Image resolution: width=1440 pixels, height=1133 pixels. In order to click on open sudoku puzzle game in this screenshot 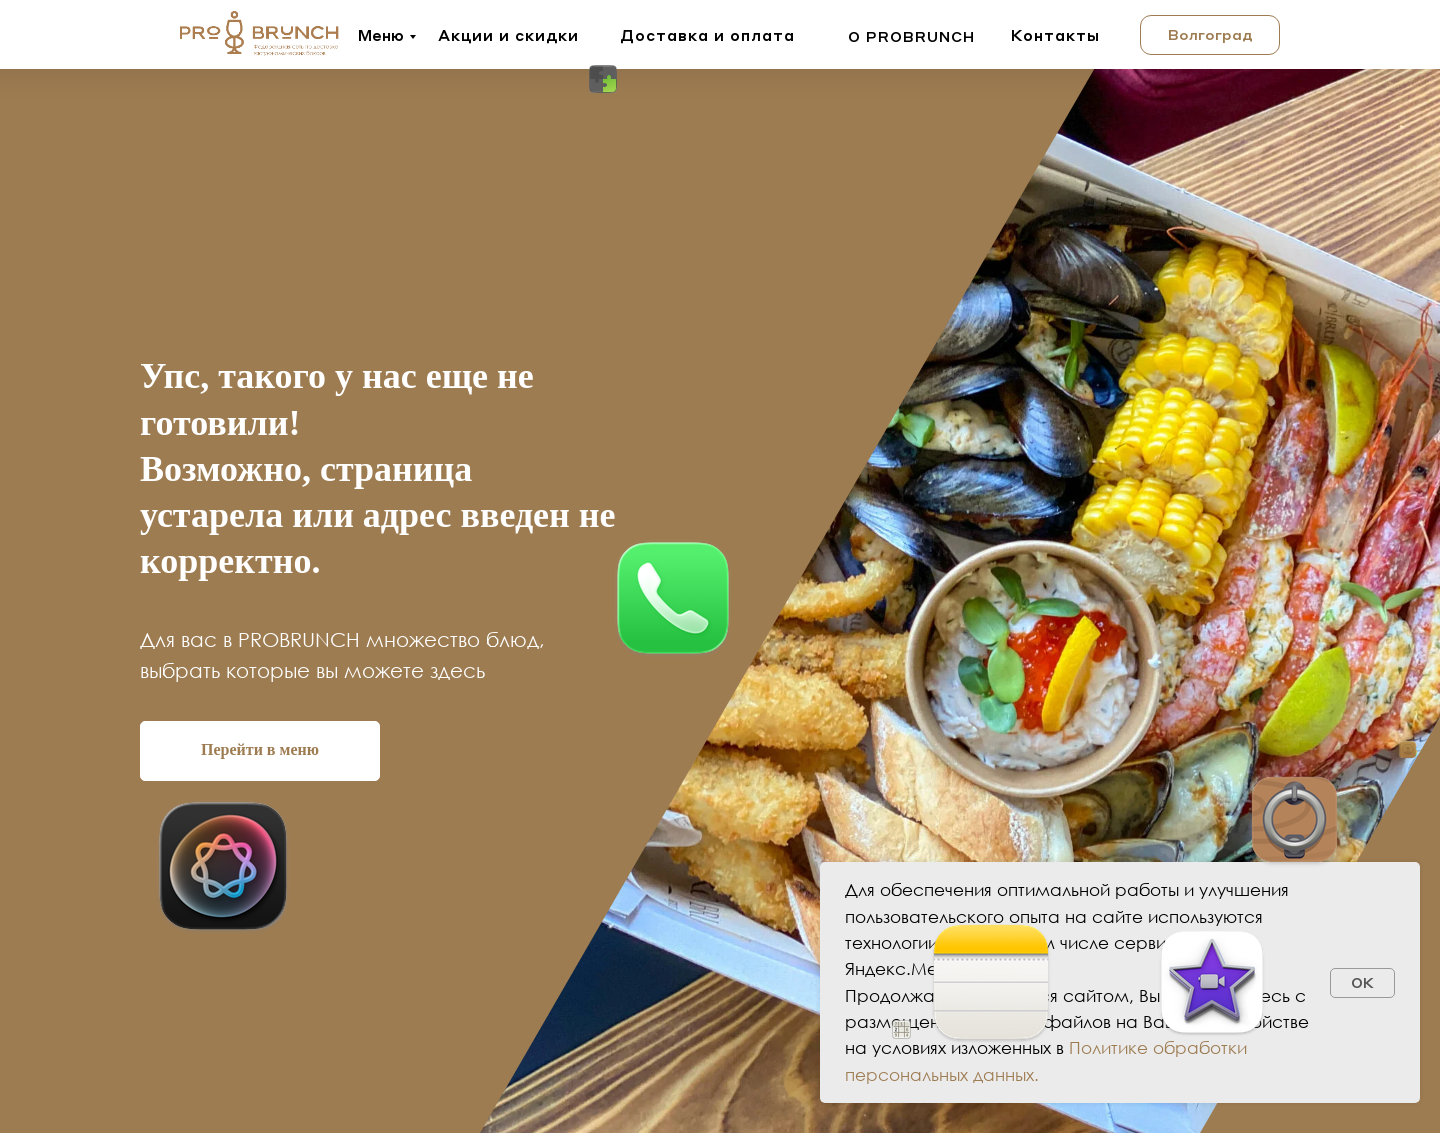, I will do `click(901, 1029)`.